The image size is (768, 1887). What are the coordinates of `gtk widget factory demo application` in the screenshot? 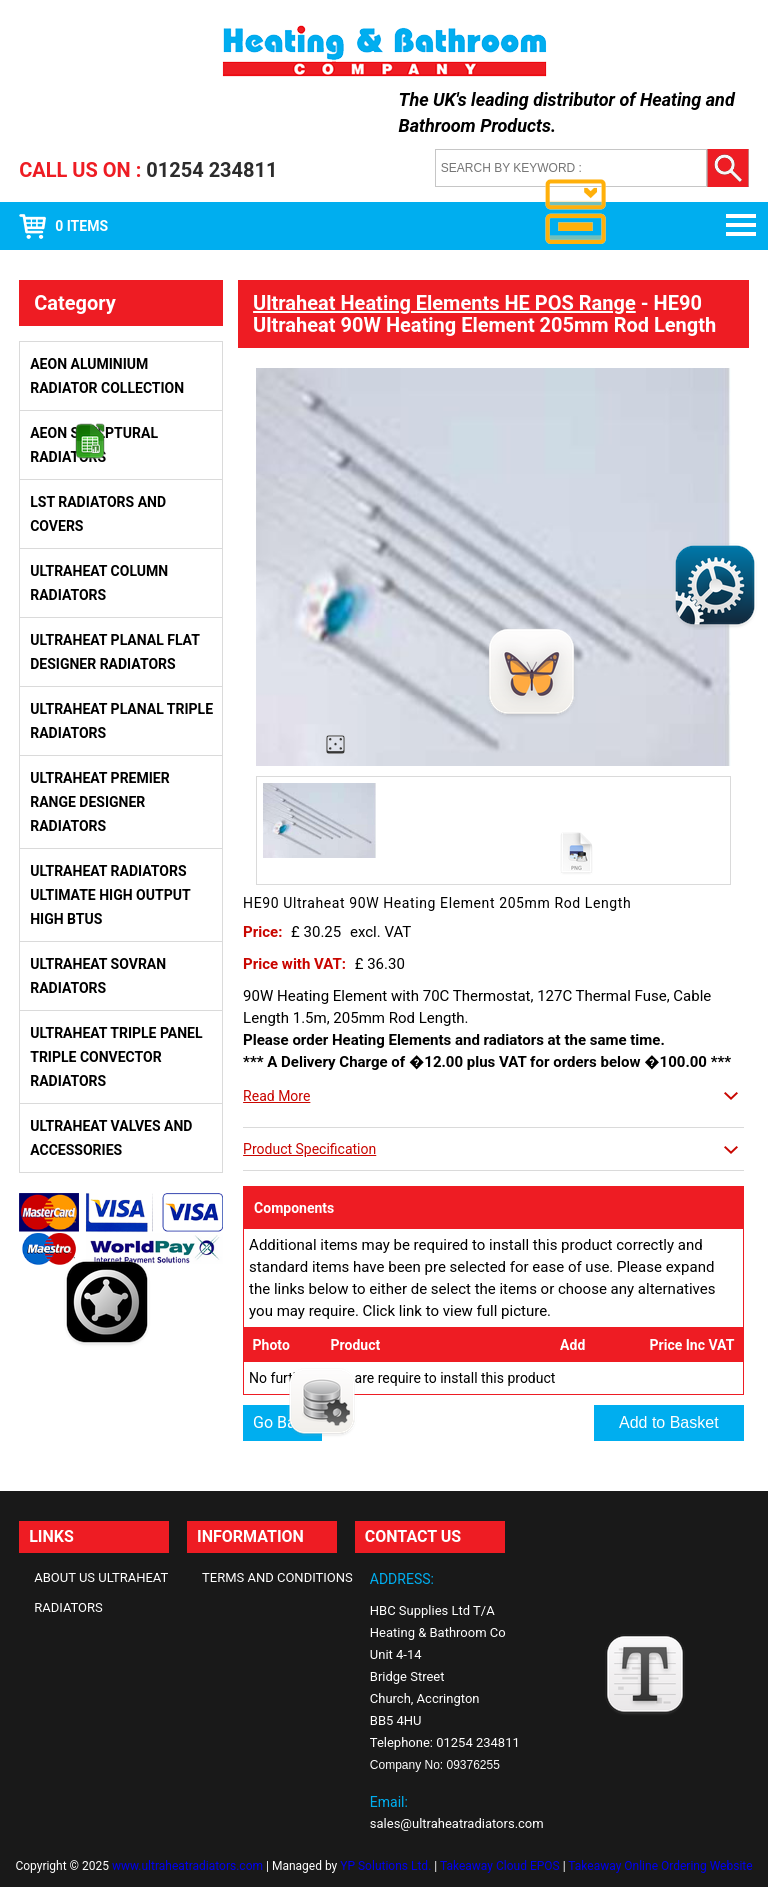 It's located at (575, 209).